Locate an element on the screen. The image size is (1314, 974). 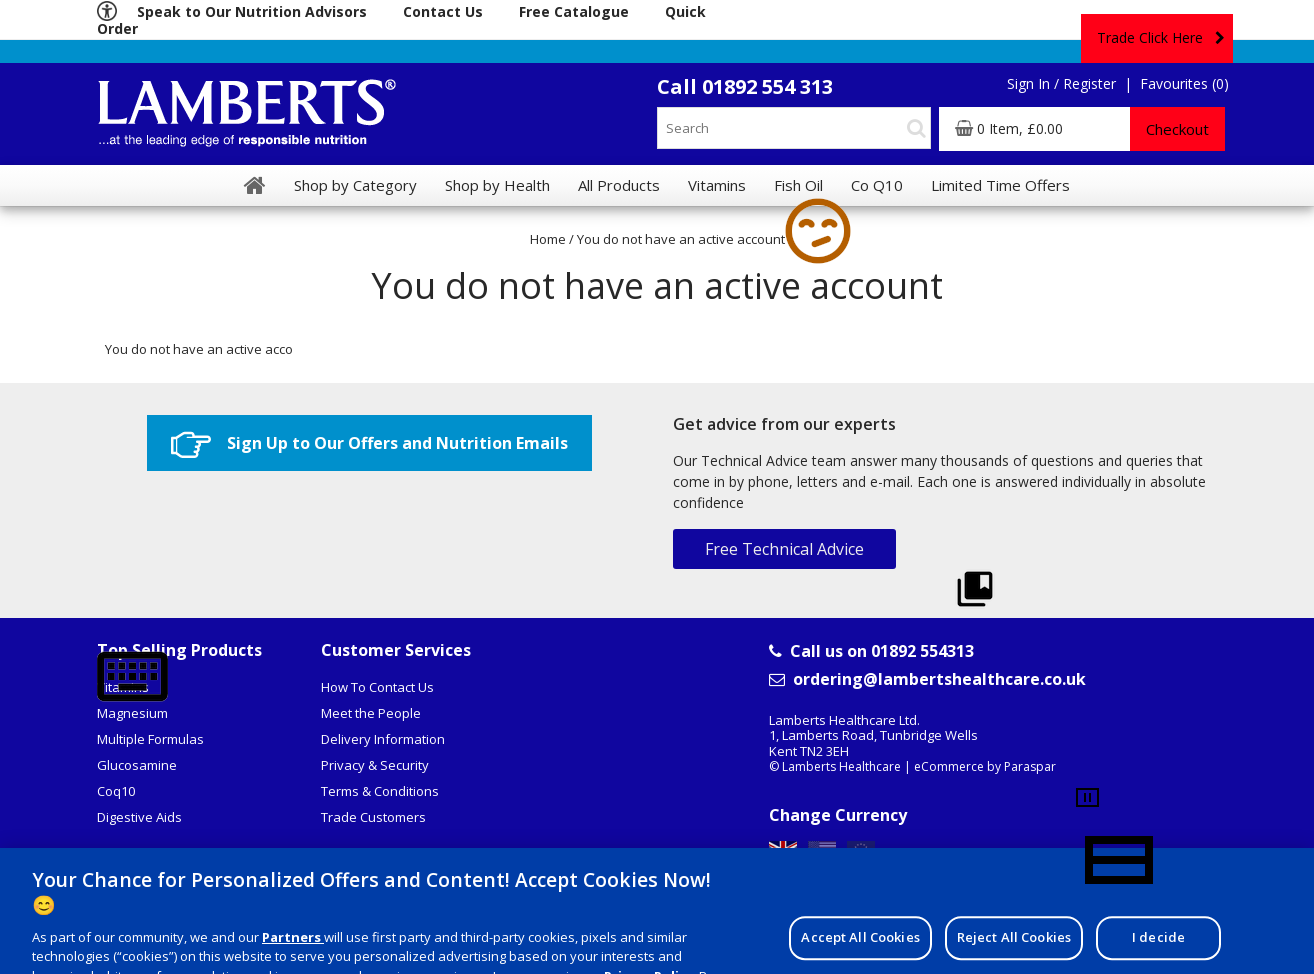
switch to stream or list view is located at coordinates (1117, 860).